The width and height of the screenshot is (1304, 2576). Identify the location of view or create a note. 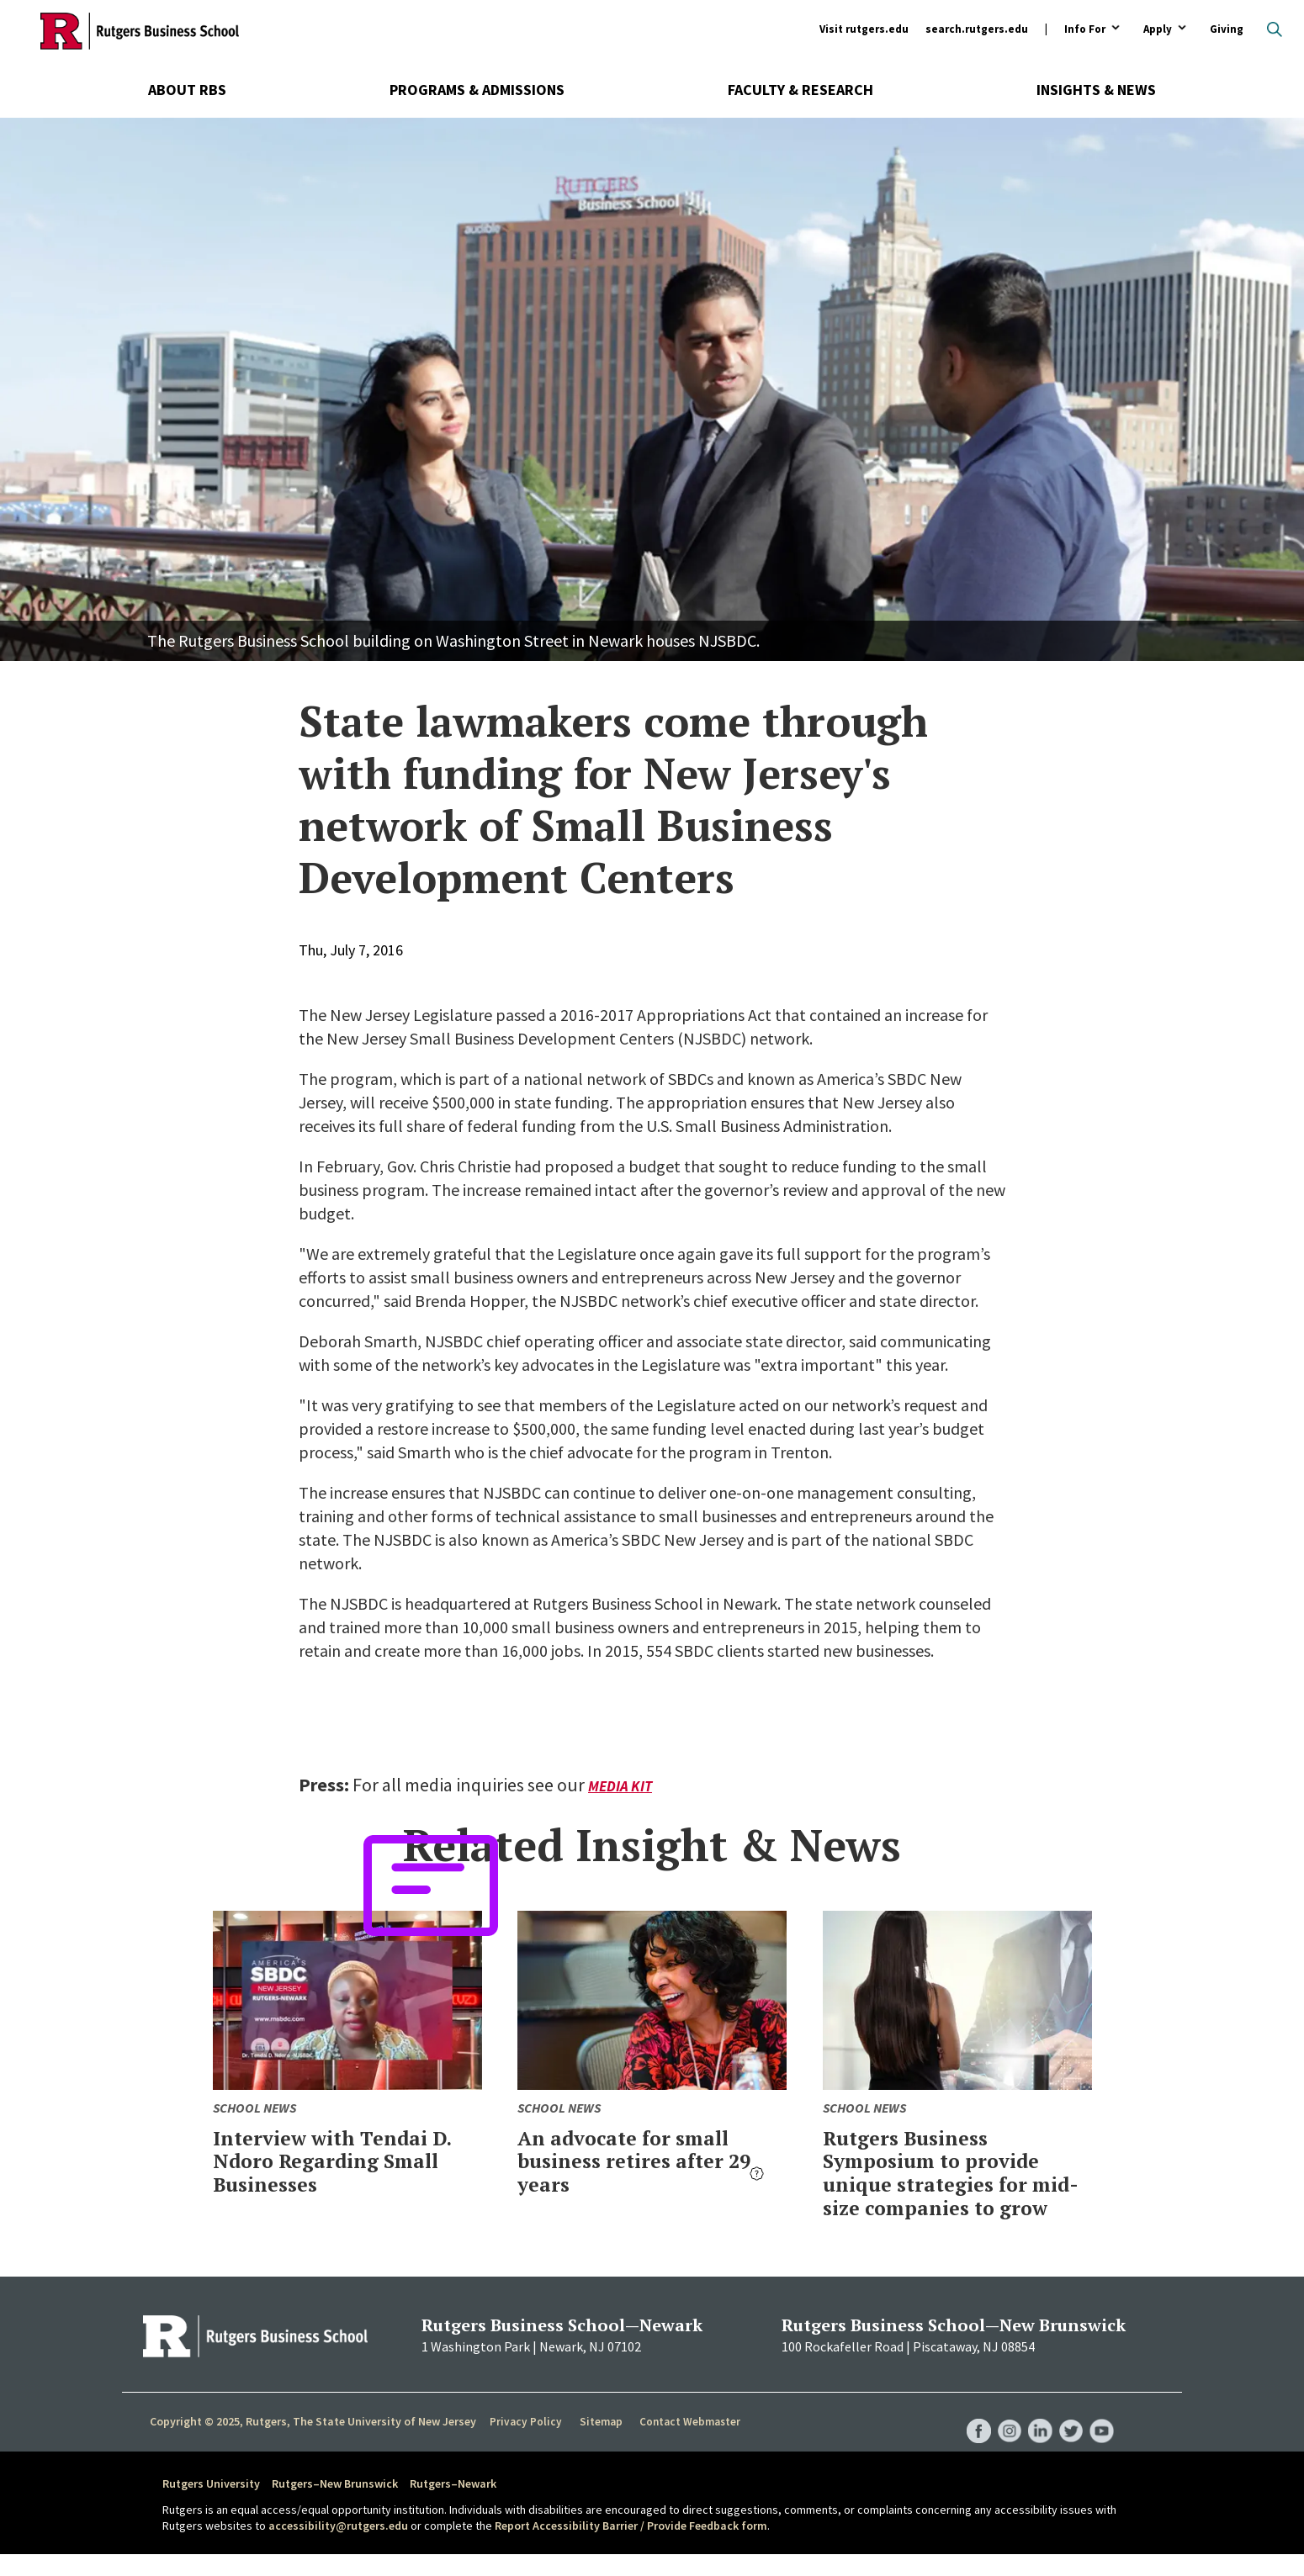
(431, 1886).